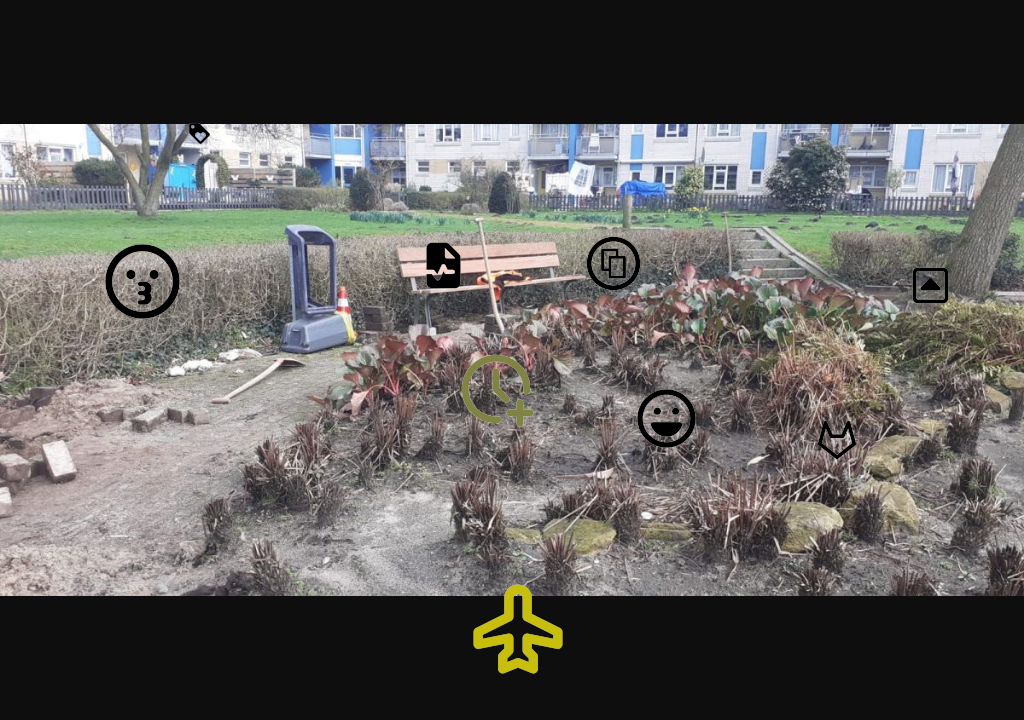 Image resolution: width=1024 pixels, height=720 pixels. Describe the element at coordinates (666, 418) in the screenshot. I see `add a reaction to a message` at that location.